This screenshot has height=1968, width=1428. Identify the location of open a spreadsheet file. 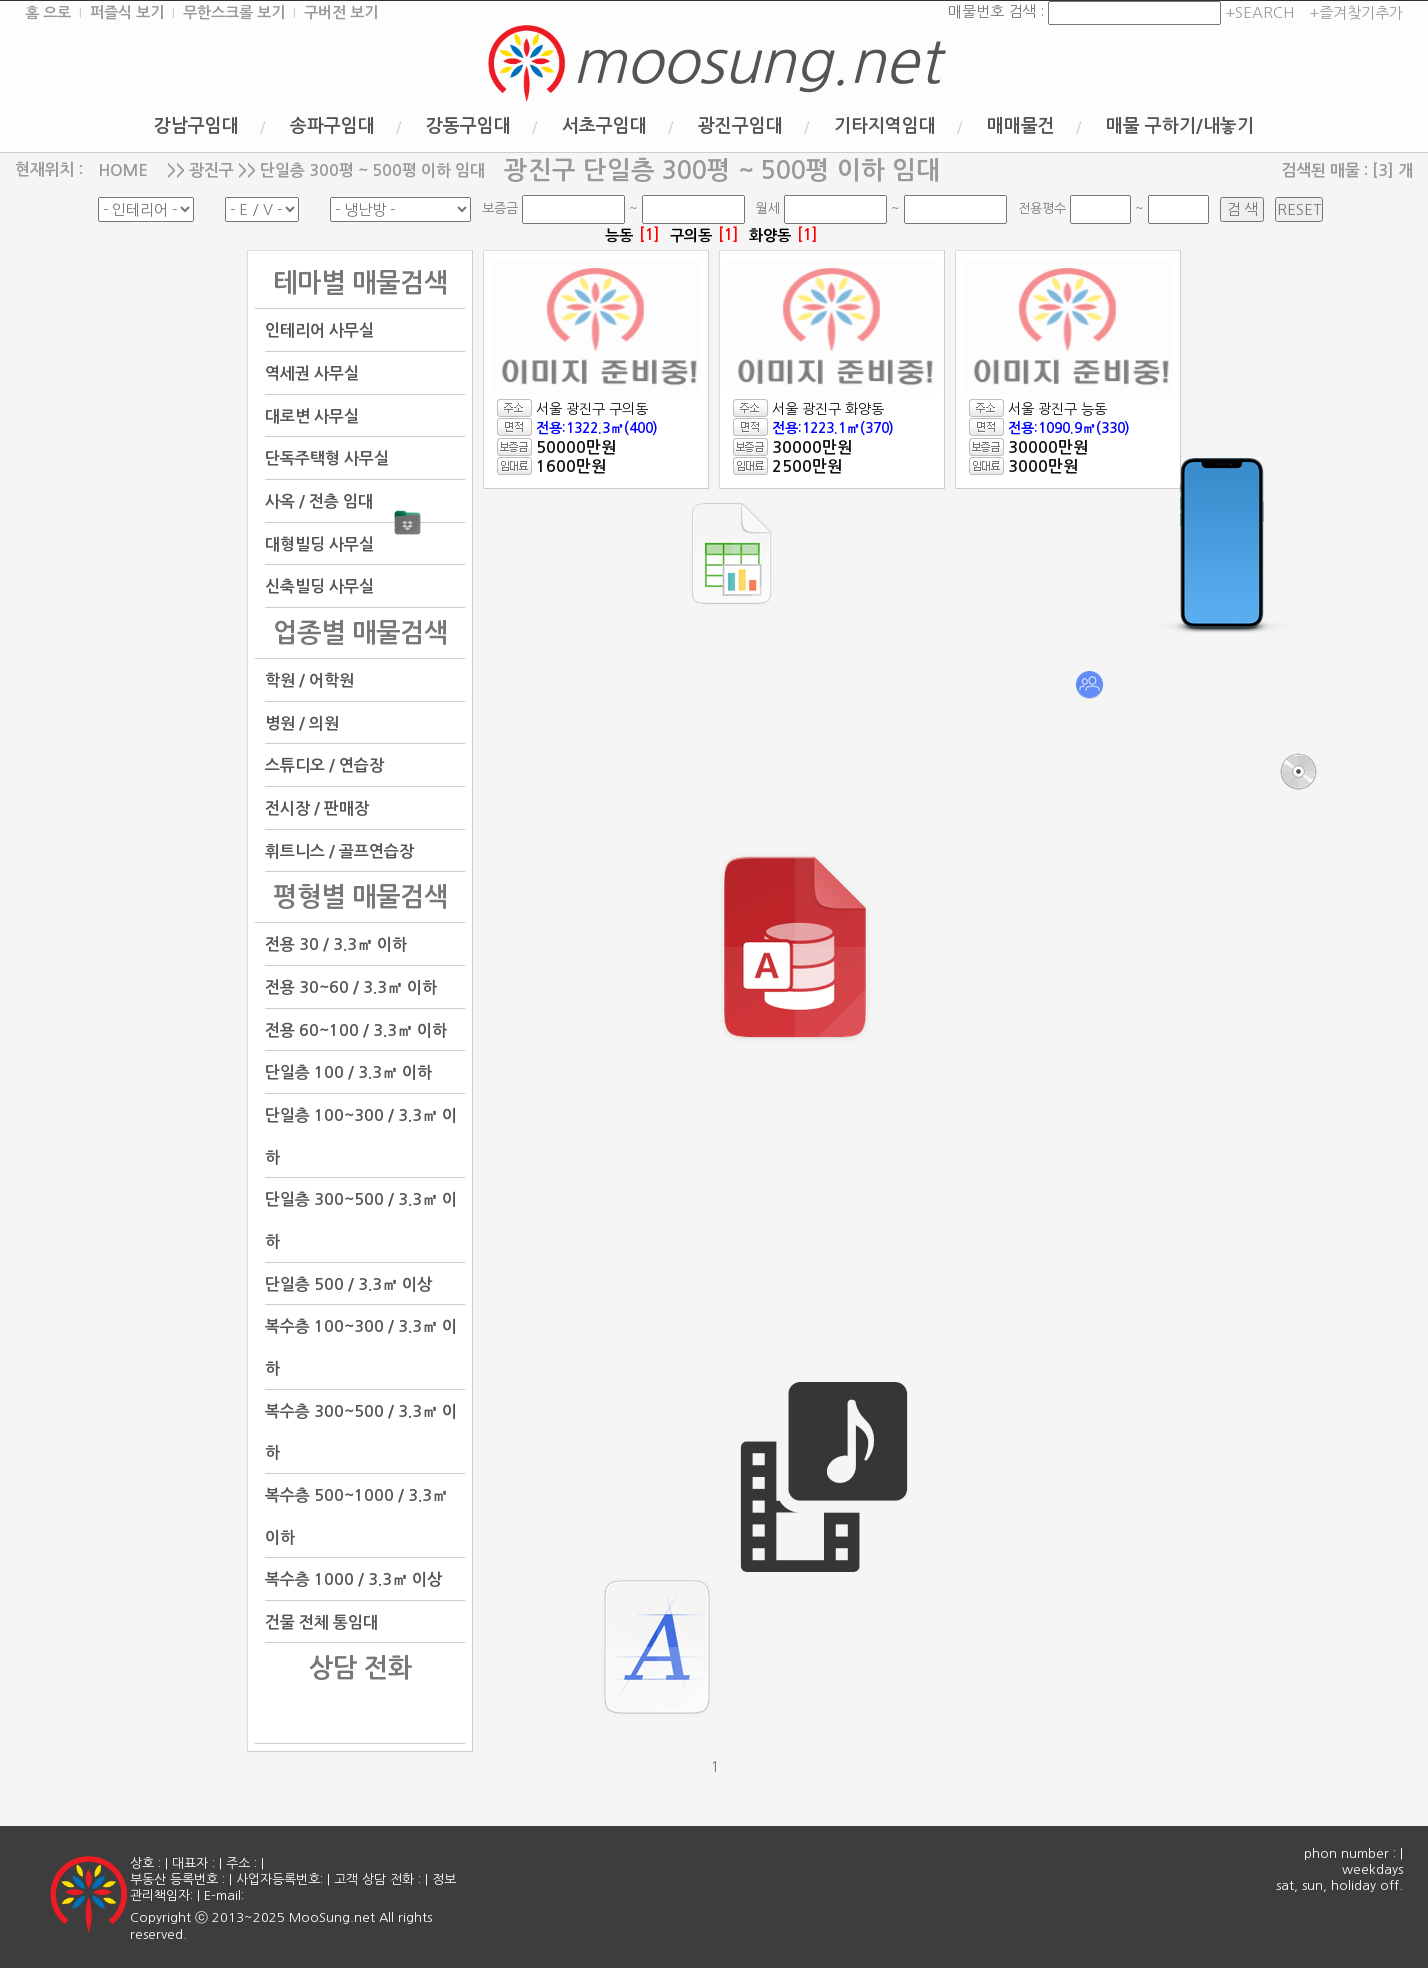
(731, 553).